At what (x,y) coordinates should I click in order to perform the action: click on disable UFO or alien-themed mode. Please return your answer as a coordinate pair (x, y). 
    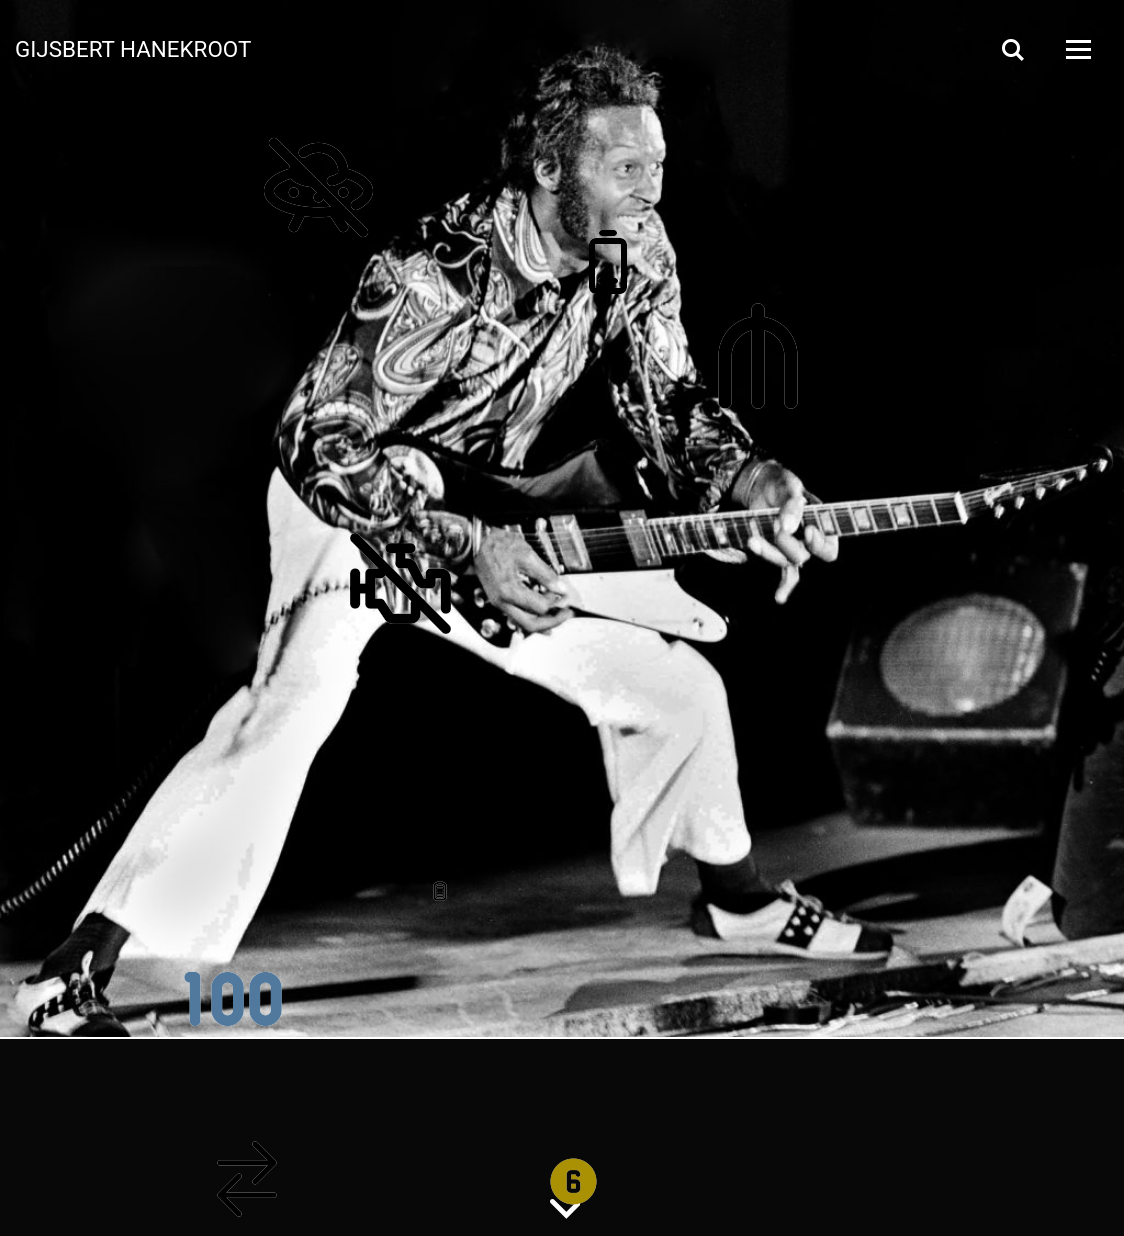
    Looking at the image, I should click on (318, 187).